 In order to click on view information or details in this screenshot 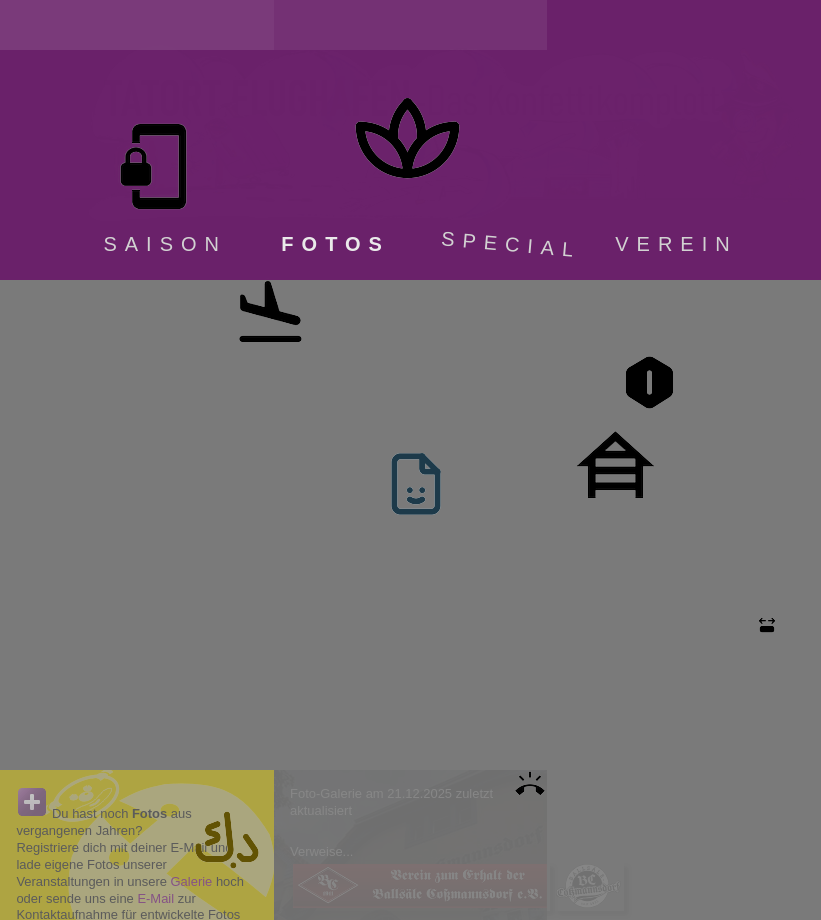, I will do `click(649, 382)`.